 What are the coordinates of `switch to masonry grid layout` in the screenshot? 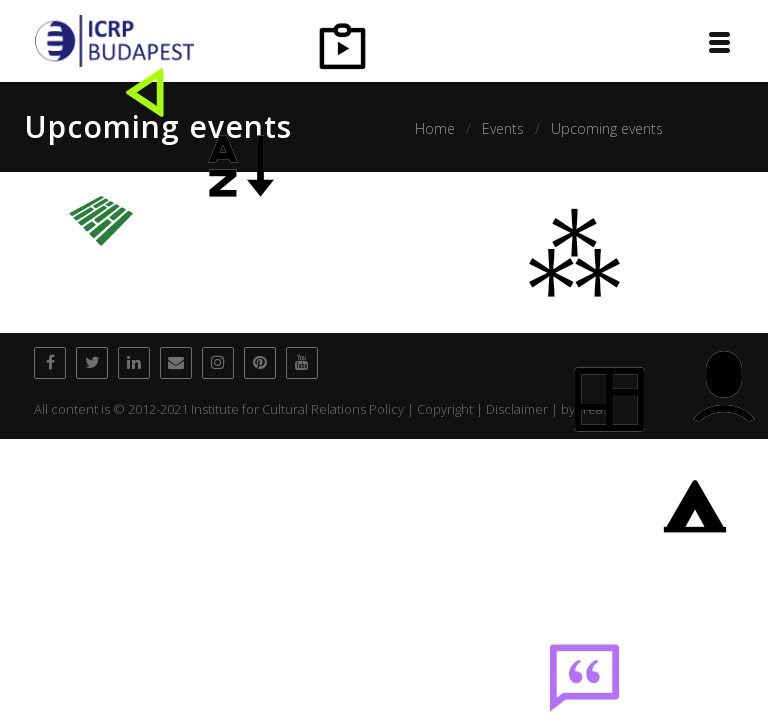 It's located at (609, 399).